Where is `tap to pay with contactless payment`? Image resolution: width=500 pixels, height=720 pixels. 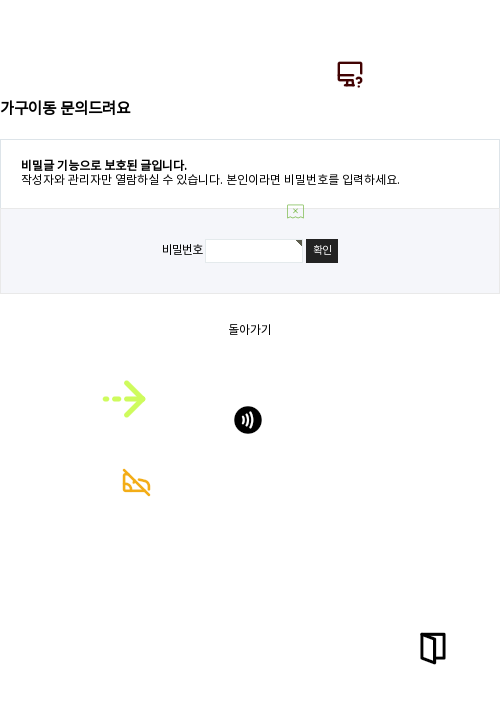
tap to pay with contactless payment is located at coordinates (248, 420).